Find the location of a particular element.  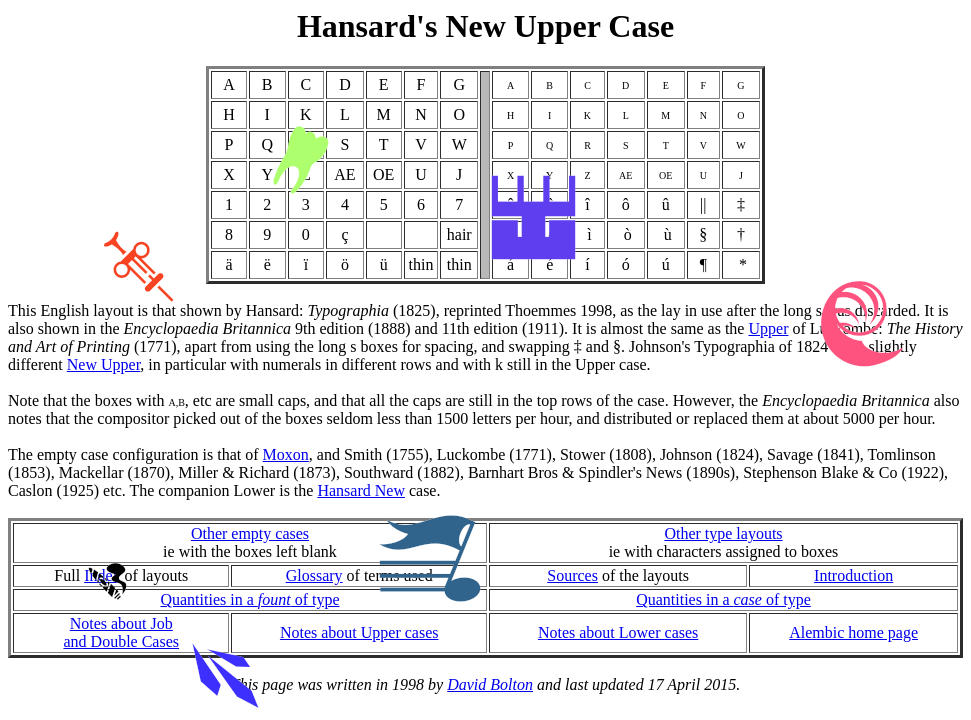

castle or fortress icon for strategy games is located at coordinates (533, 217).